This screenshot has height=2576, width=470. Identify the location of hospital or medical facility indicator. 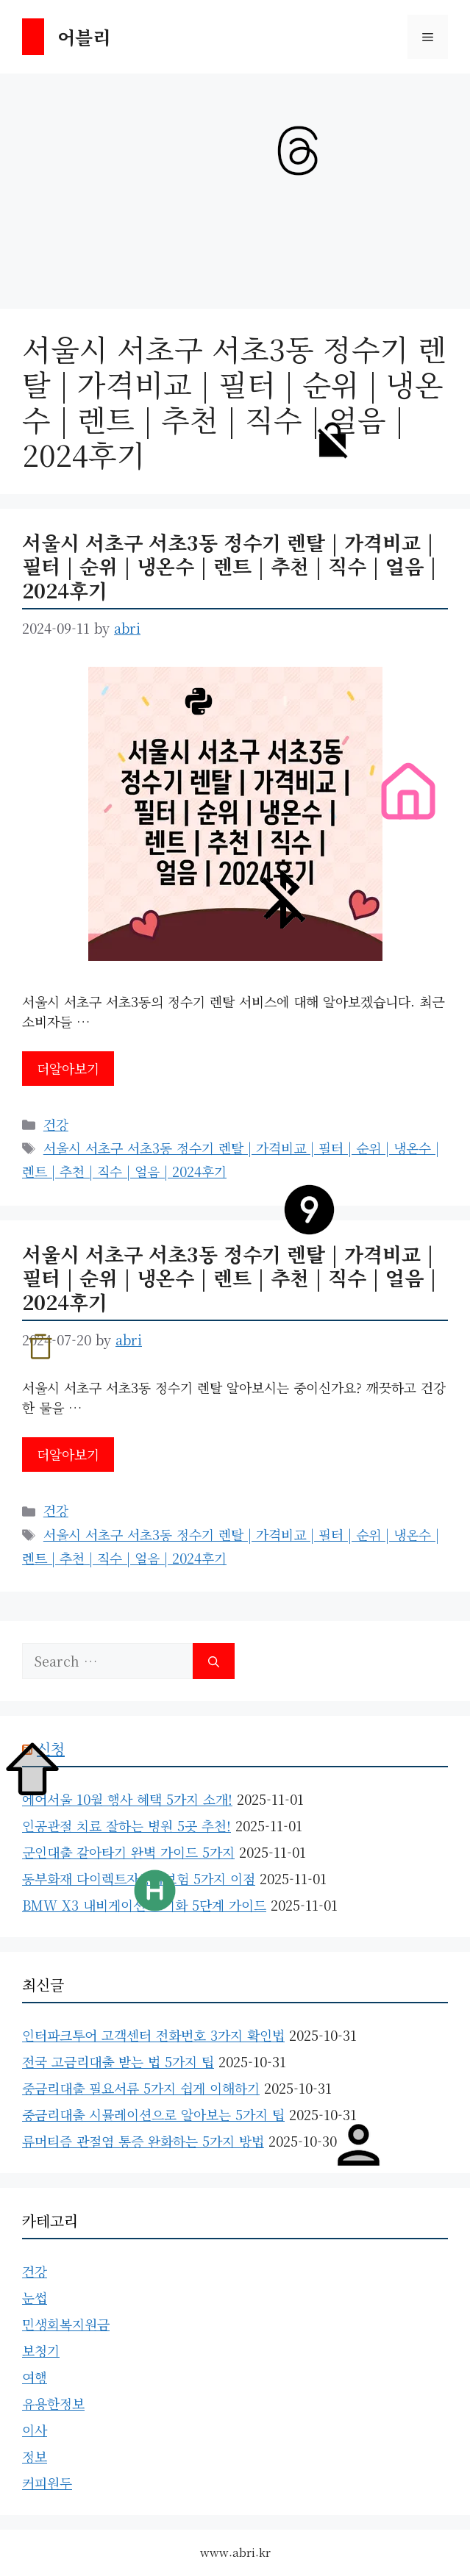
(154, 1890).